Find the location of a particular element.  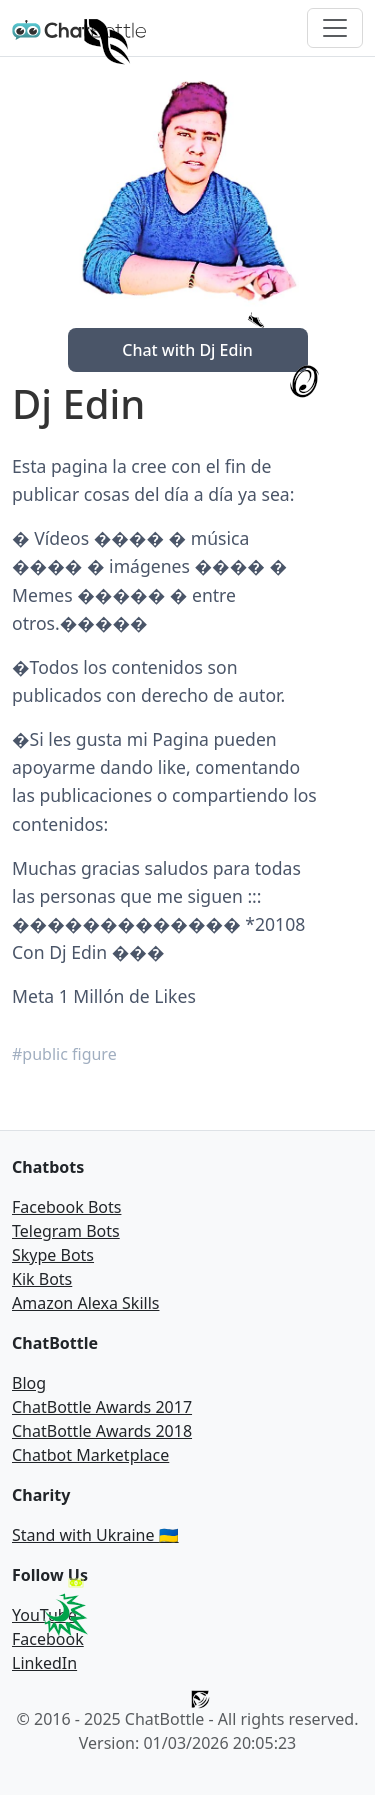

activate voice command or shout ability is located at coordinates (200, 1699).